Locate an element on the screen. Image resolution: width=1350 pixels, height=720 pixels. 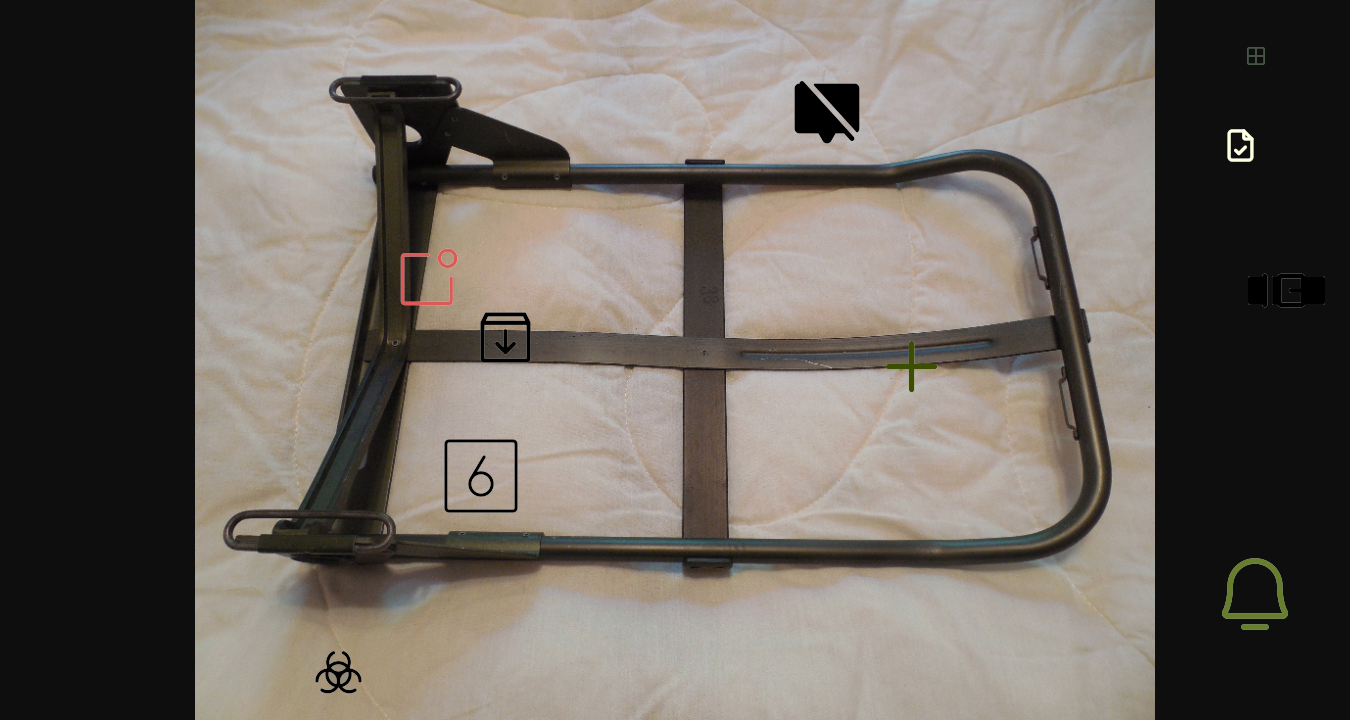
switch to grid view is located at coordinates (1256, 56).